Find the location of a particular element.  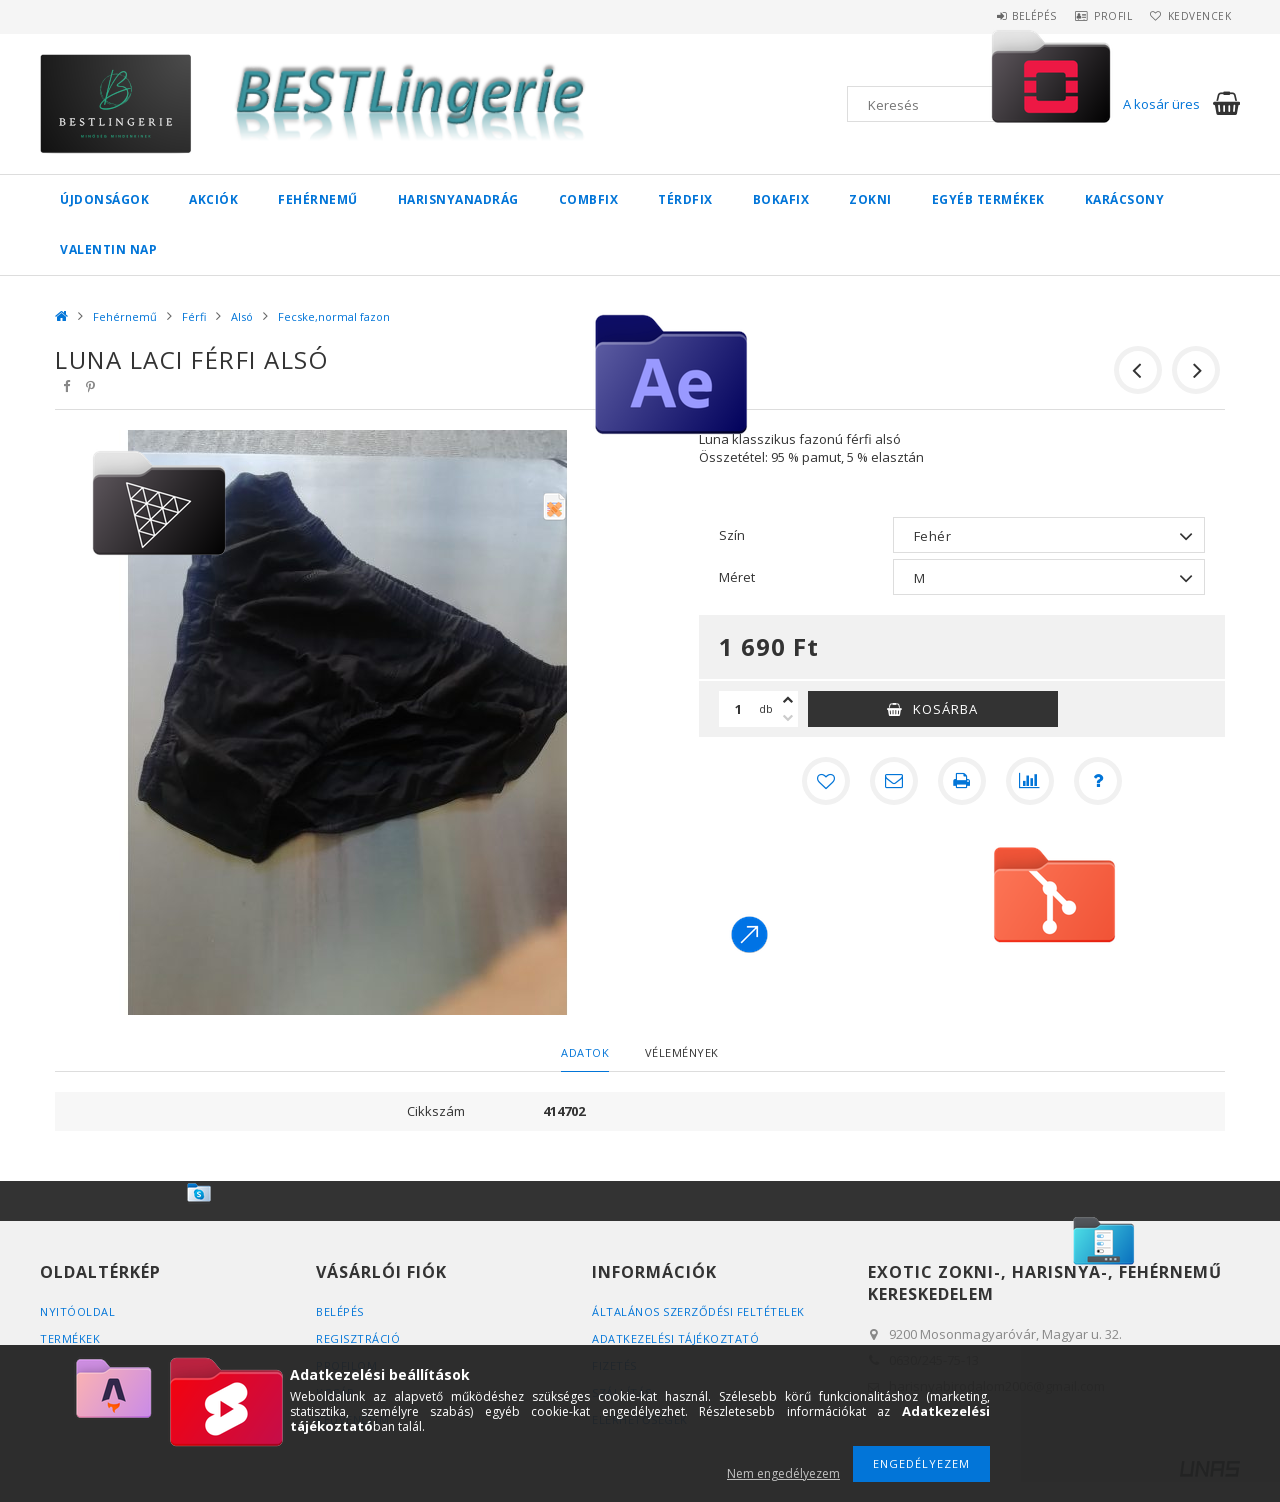

open folder containing YouTube Shorts videos is located at coordinates (226, 1405).